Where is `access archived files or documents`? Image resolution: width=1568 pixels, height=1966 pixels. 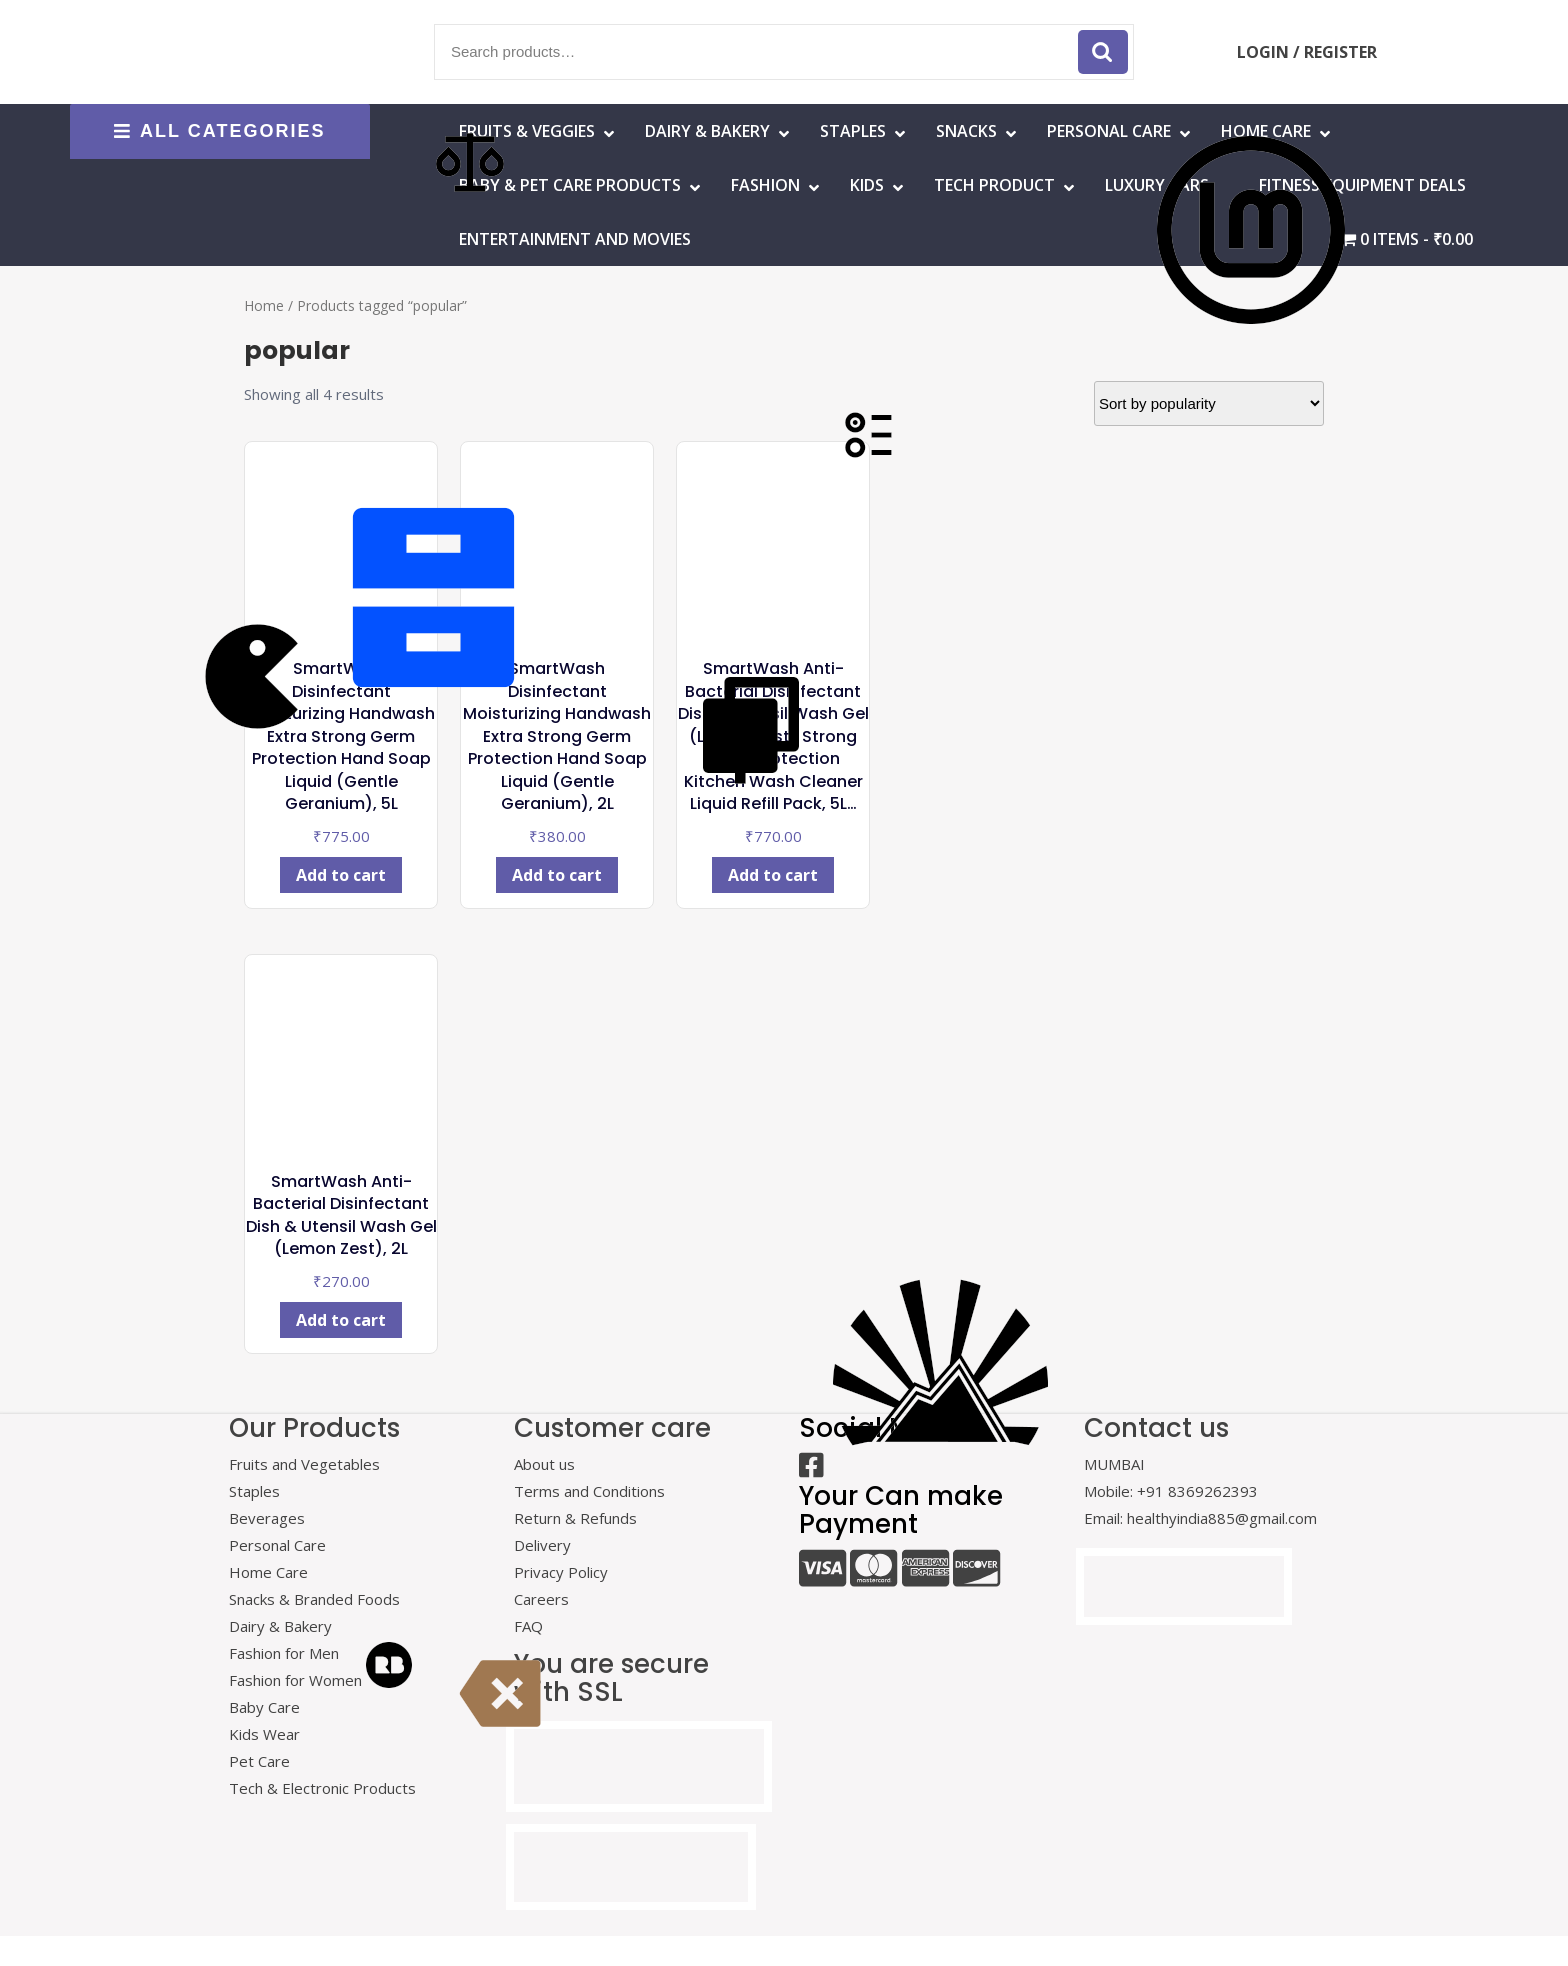
access archived files or documents is located at coordinates (433, 597).